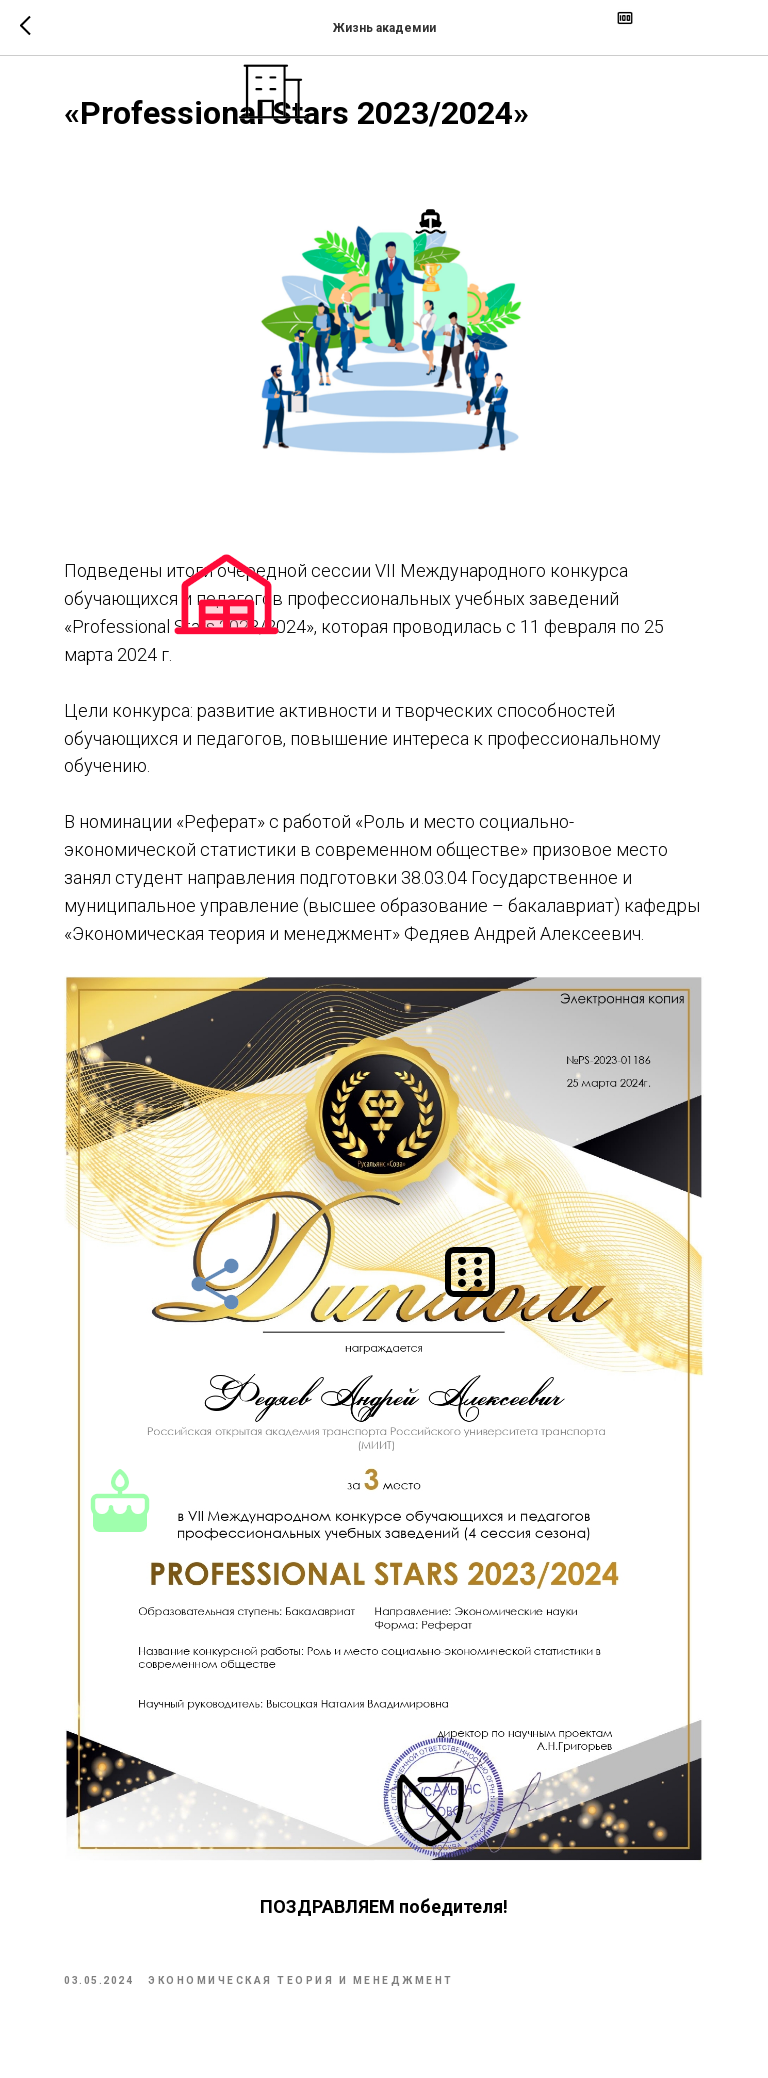  What do you see at coordinates (430, 221) in the screenshot?
I see `indicates shipping or maritime transport` at bounding box center [430, 221].